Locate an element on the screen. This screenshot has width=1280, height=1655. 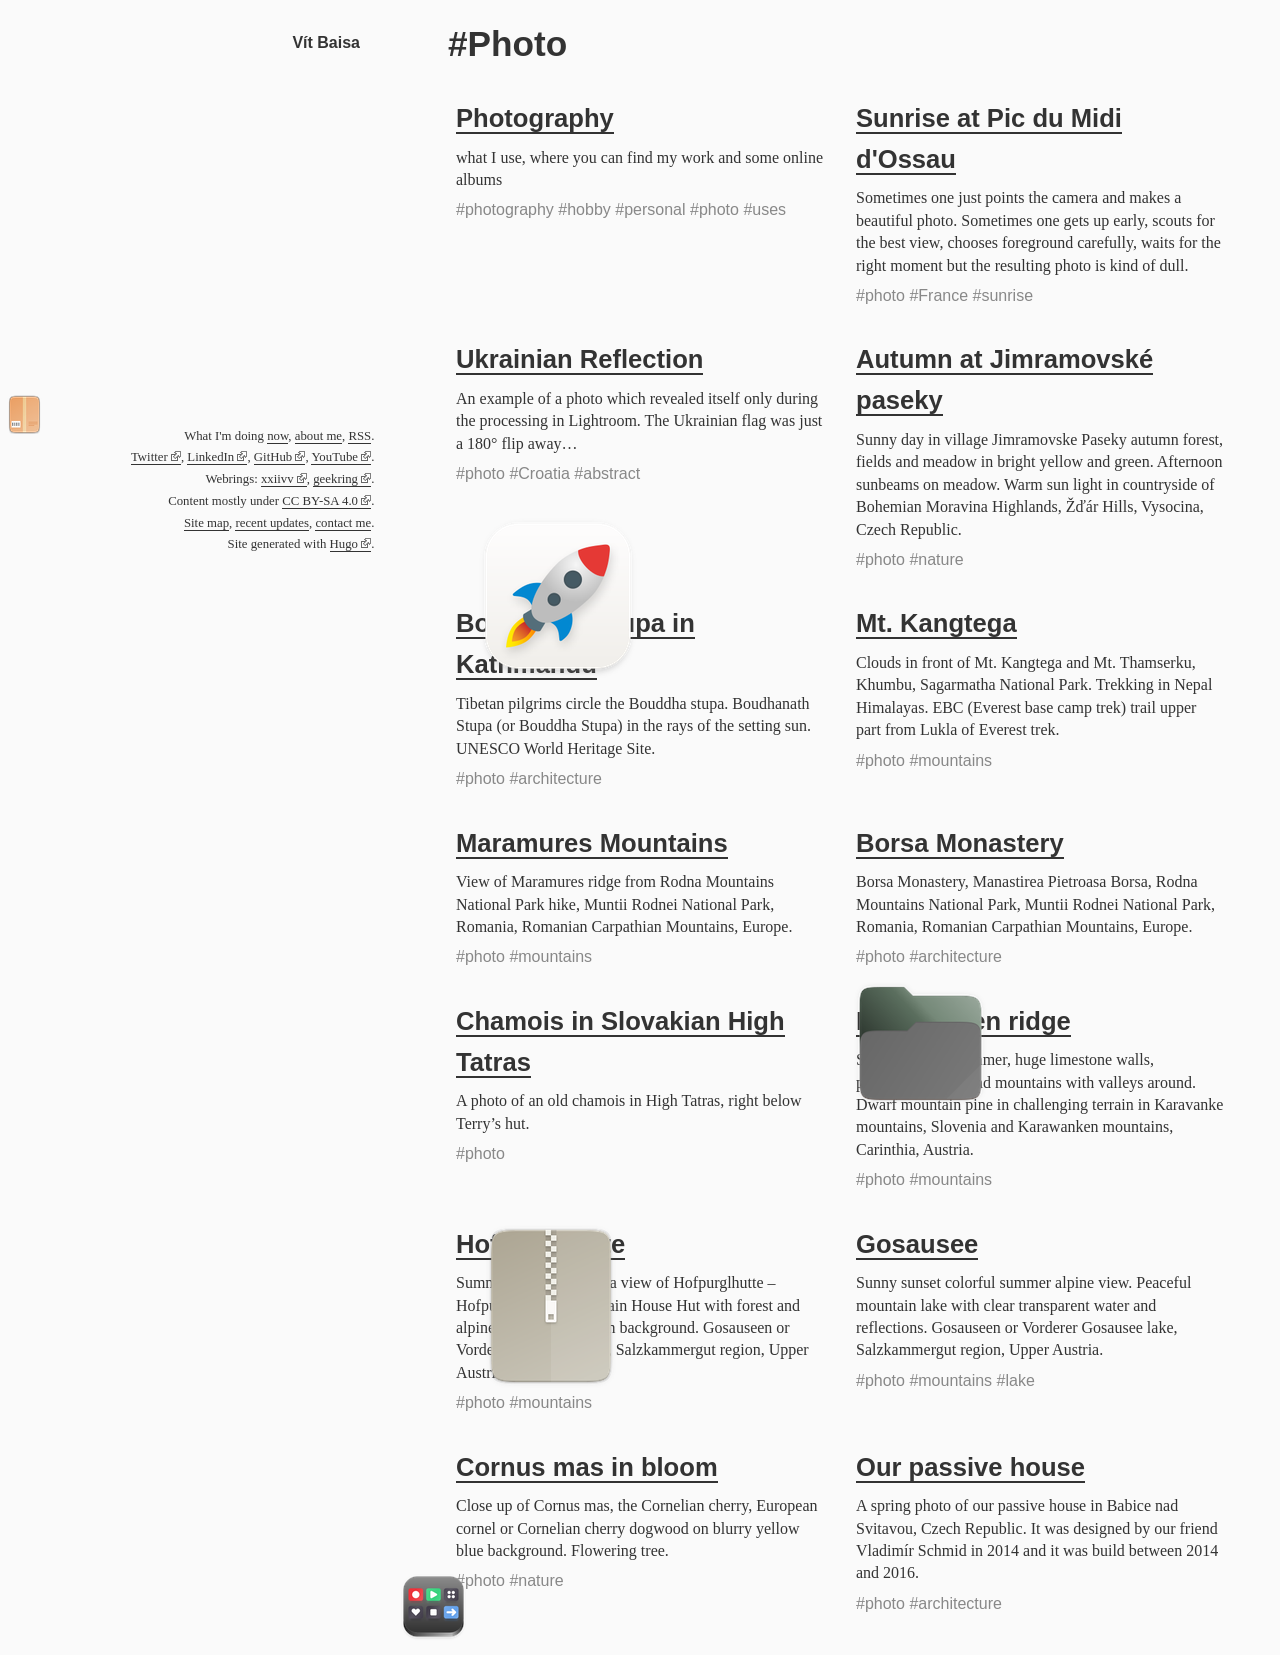
folder ready to accept dragged files is located at coordinates (920, 1043).